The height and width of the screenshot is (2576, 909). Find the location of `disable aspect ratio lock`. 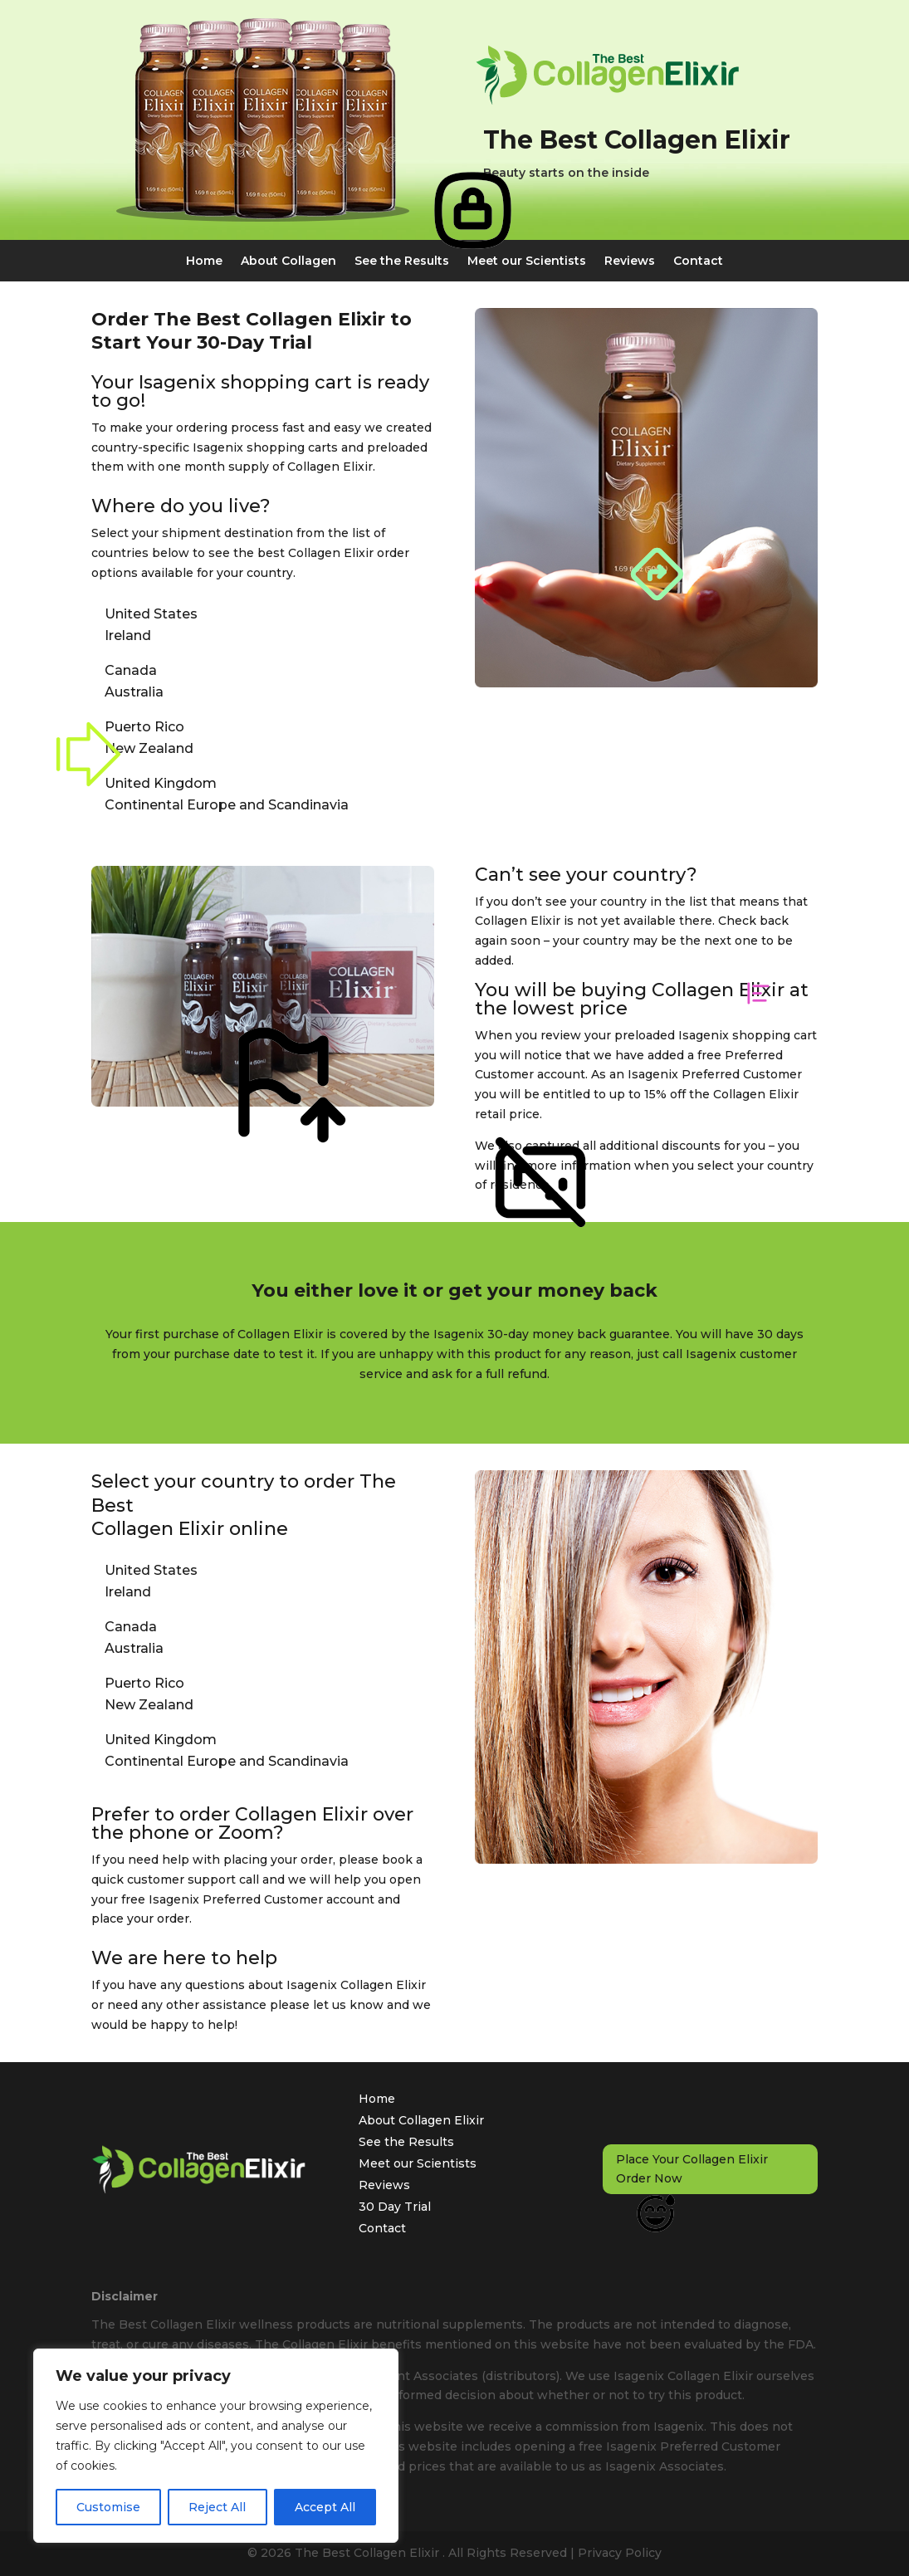

disable aspect ratio lock is located at coordinates (540, 1182).